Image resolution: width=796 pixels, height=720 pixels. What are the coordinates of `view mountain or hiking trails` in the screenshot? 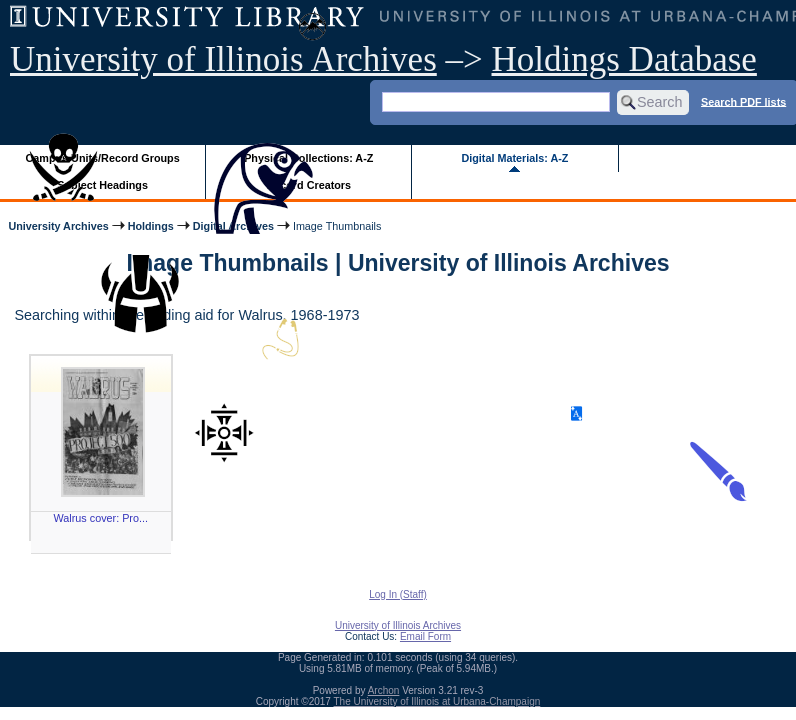 It's located at (312, 26).